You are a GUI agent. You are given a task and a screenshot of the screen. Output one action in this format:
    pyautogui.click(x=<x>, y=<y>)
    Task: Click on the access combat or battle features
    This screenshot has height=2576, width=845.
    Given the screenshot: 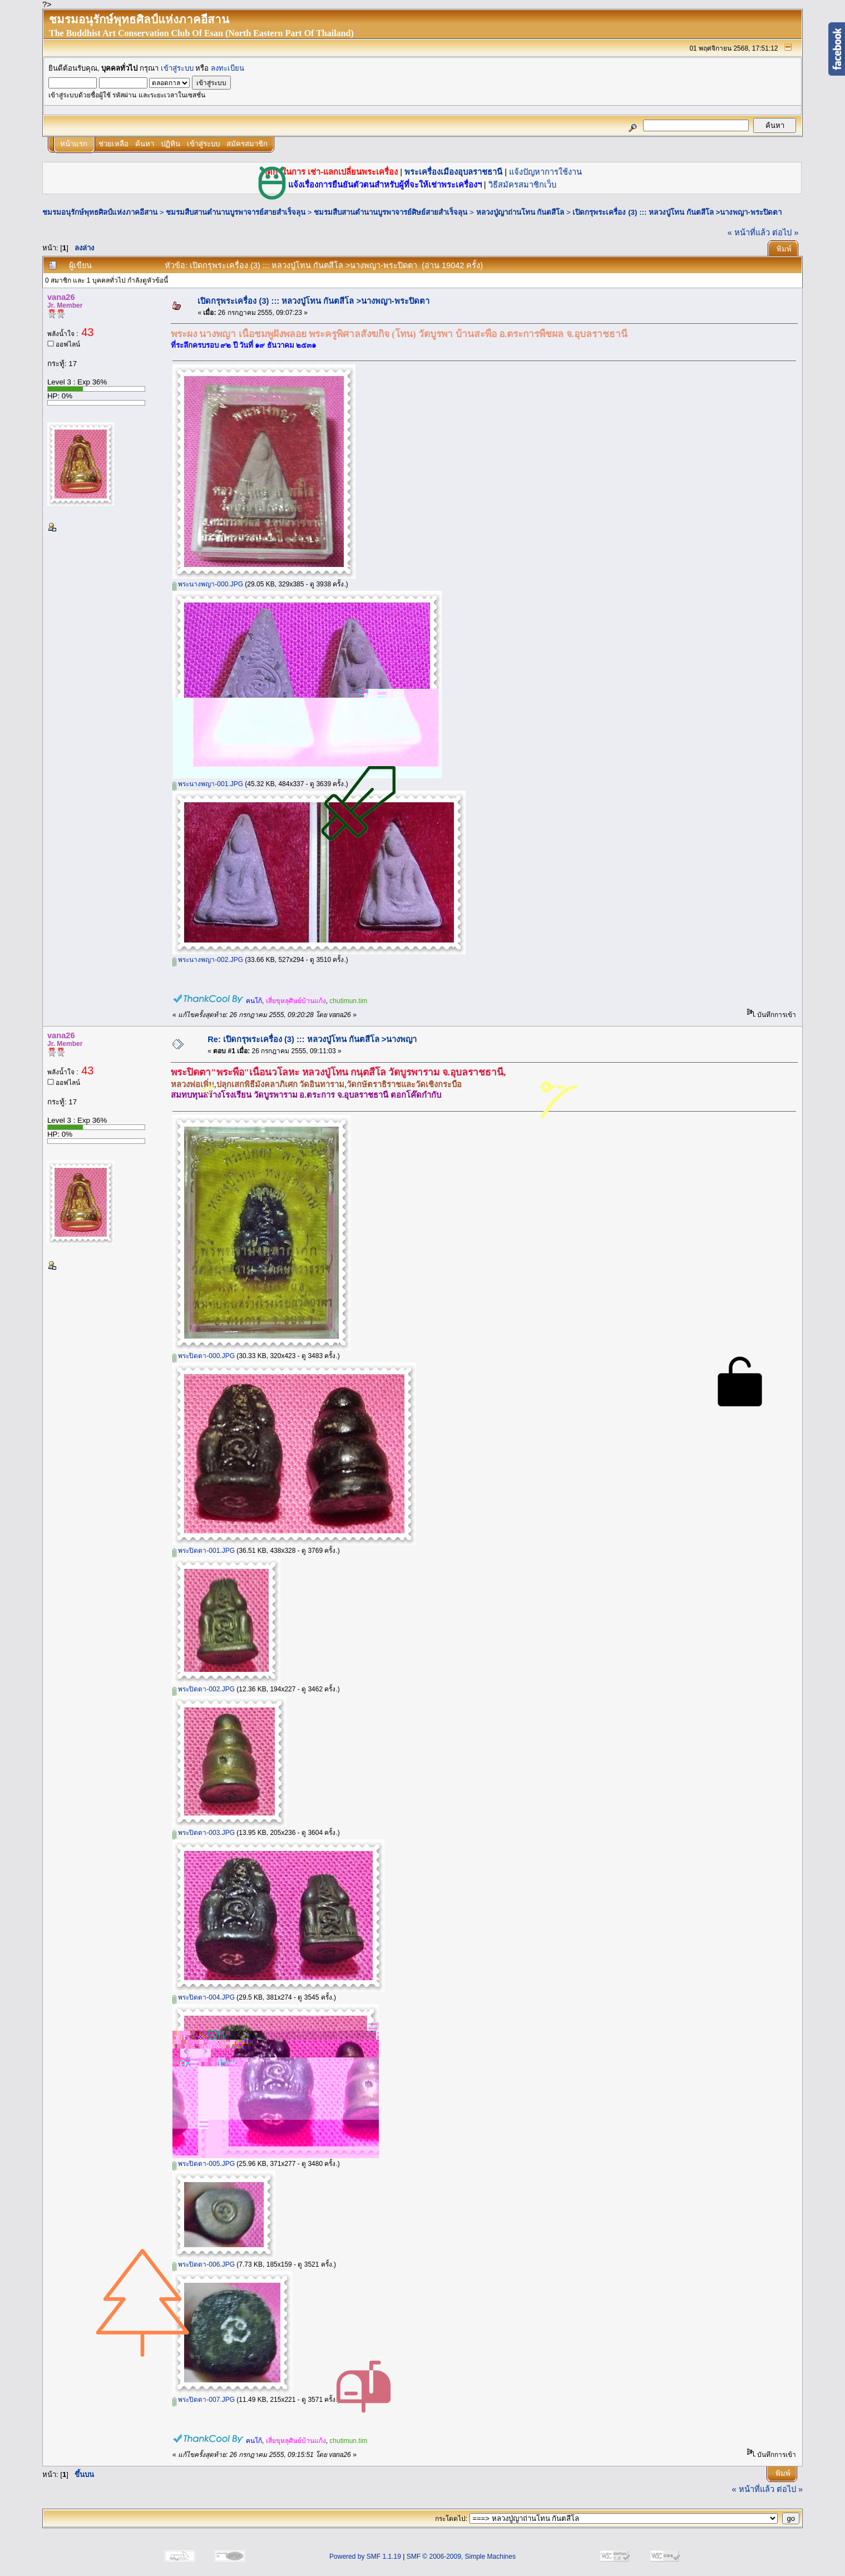 What is the action you would take?
    pyautogui.click(x=360, y=802)
    